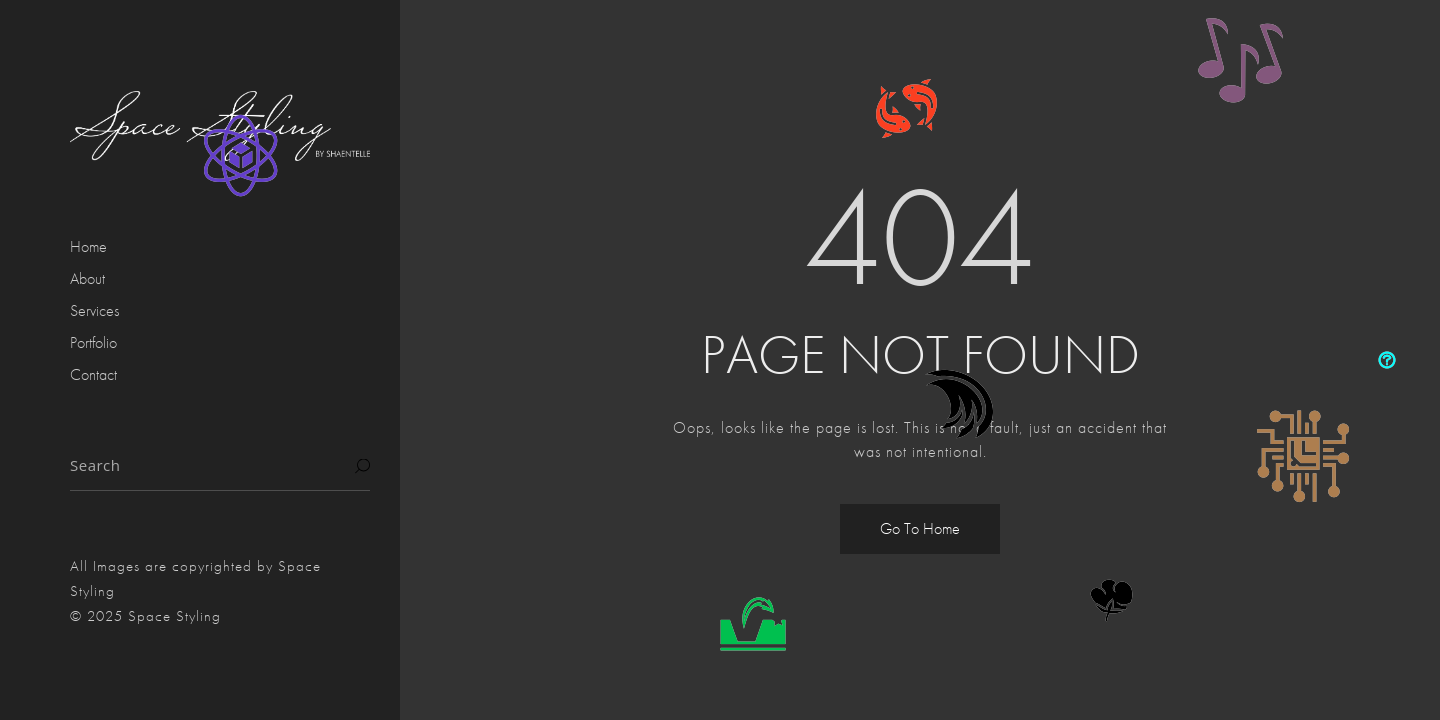 The image size is (1440, 720). What do you see at coordinates (1111, 600) in the screenshot?
I see `indicates cotton or natural fiber material` at bounding box center [1111, 600].